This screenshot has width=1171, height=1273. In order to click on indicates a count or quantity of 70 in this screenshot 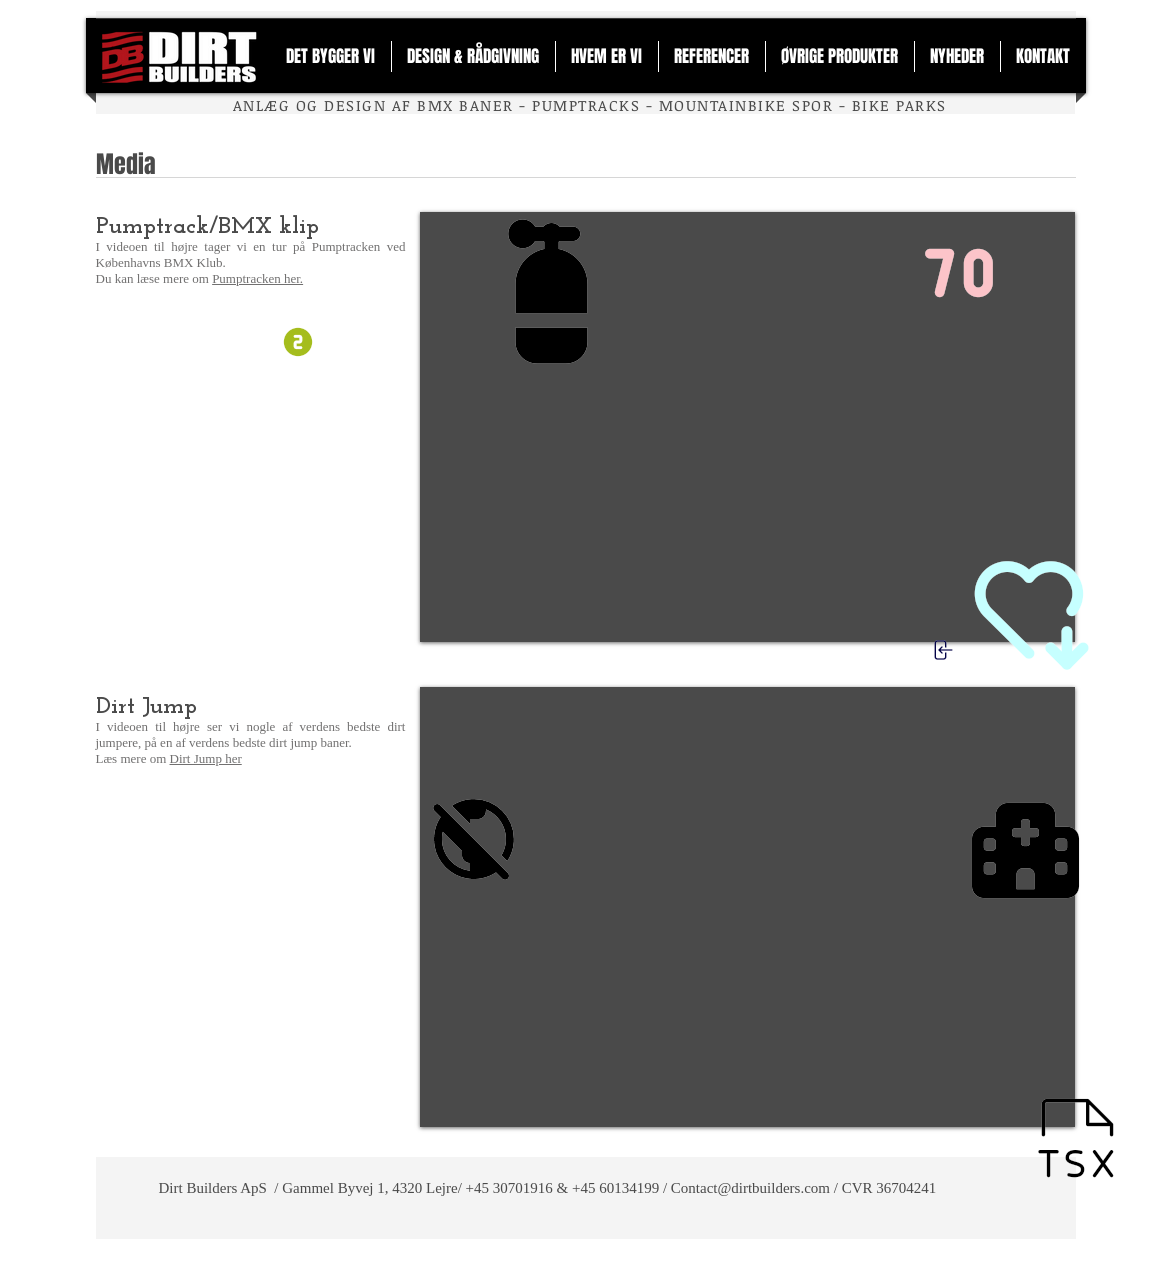, I will do `click(959, 273)`.